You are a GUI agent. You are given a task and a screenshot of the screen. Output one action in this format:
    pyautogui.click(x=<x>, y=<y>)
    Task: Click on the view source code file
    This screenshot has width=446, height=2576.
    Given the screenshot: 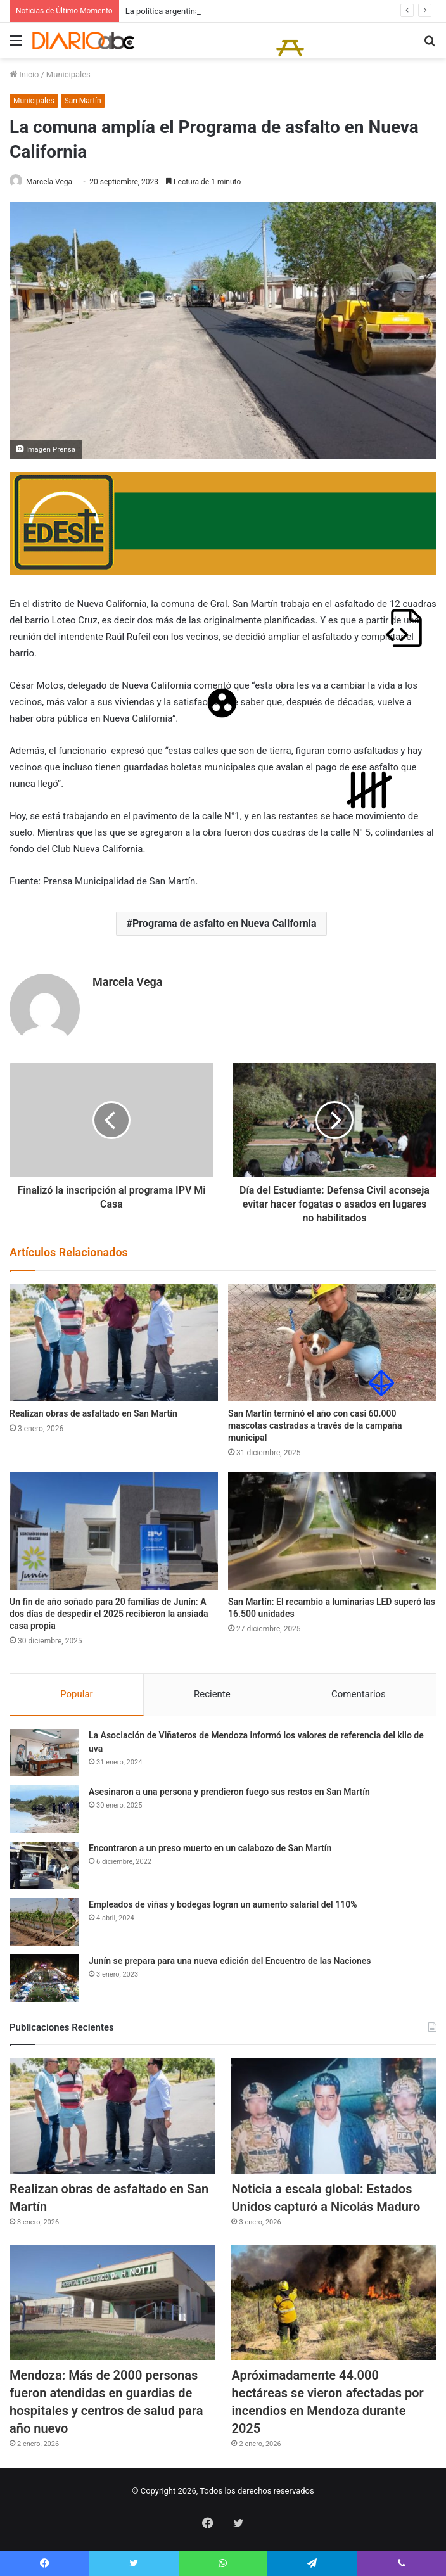 What is the action you would take?
    pyautogui.click(x=406, y=628)
    